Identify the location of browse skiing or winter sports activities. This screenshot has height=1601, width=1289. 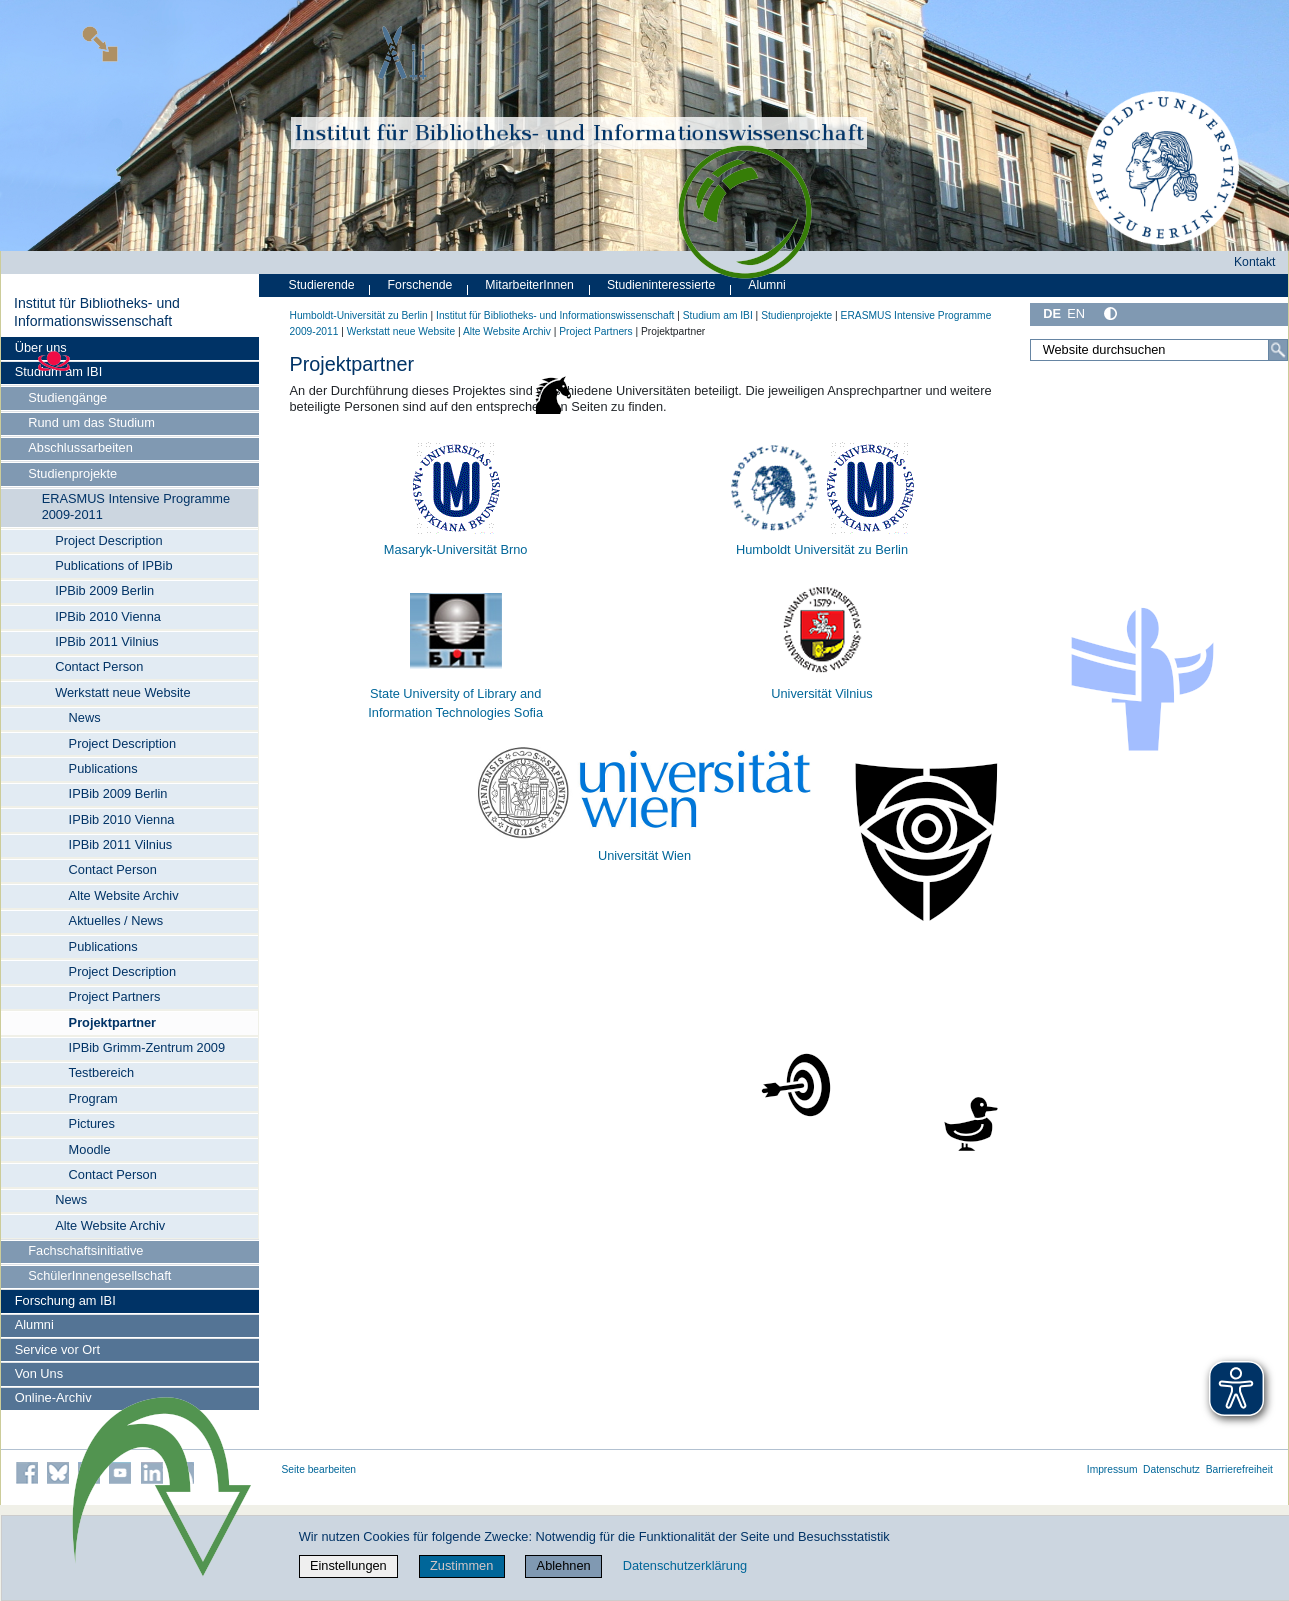
(401, 53).